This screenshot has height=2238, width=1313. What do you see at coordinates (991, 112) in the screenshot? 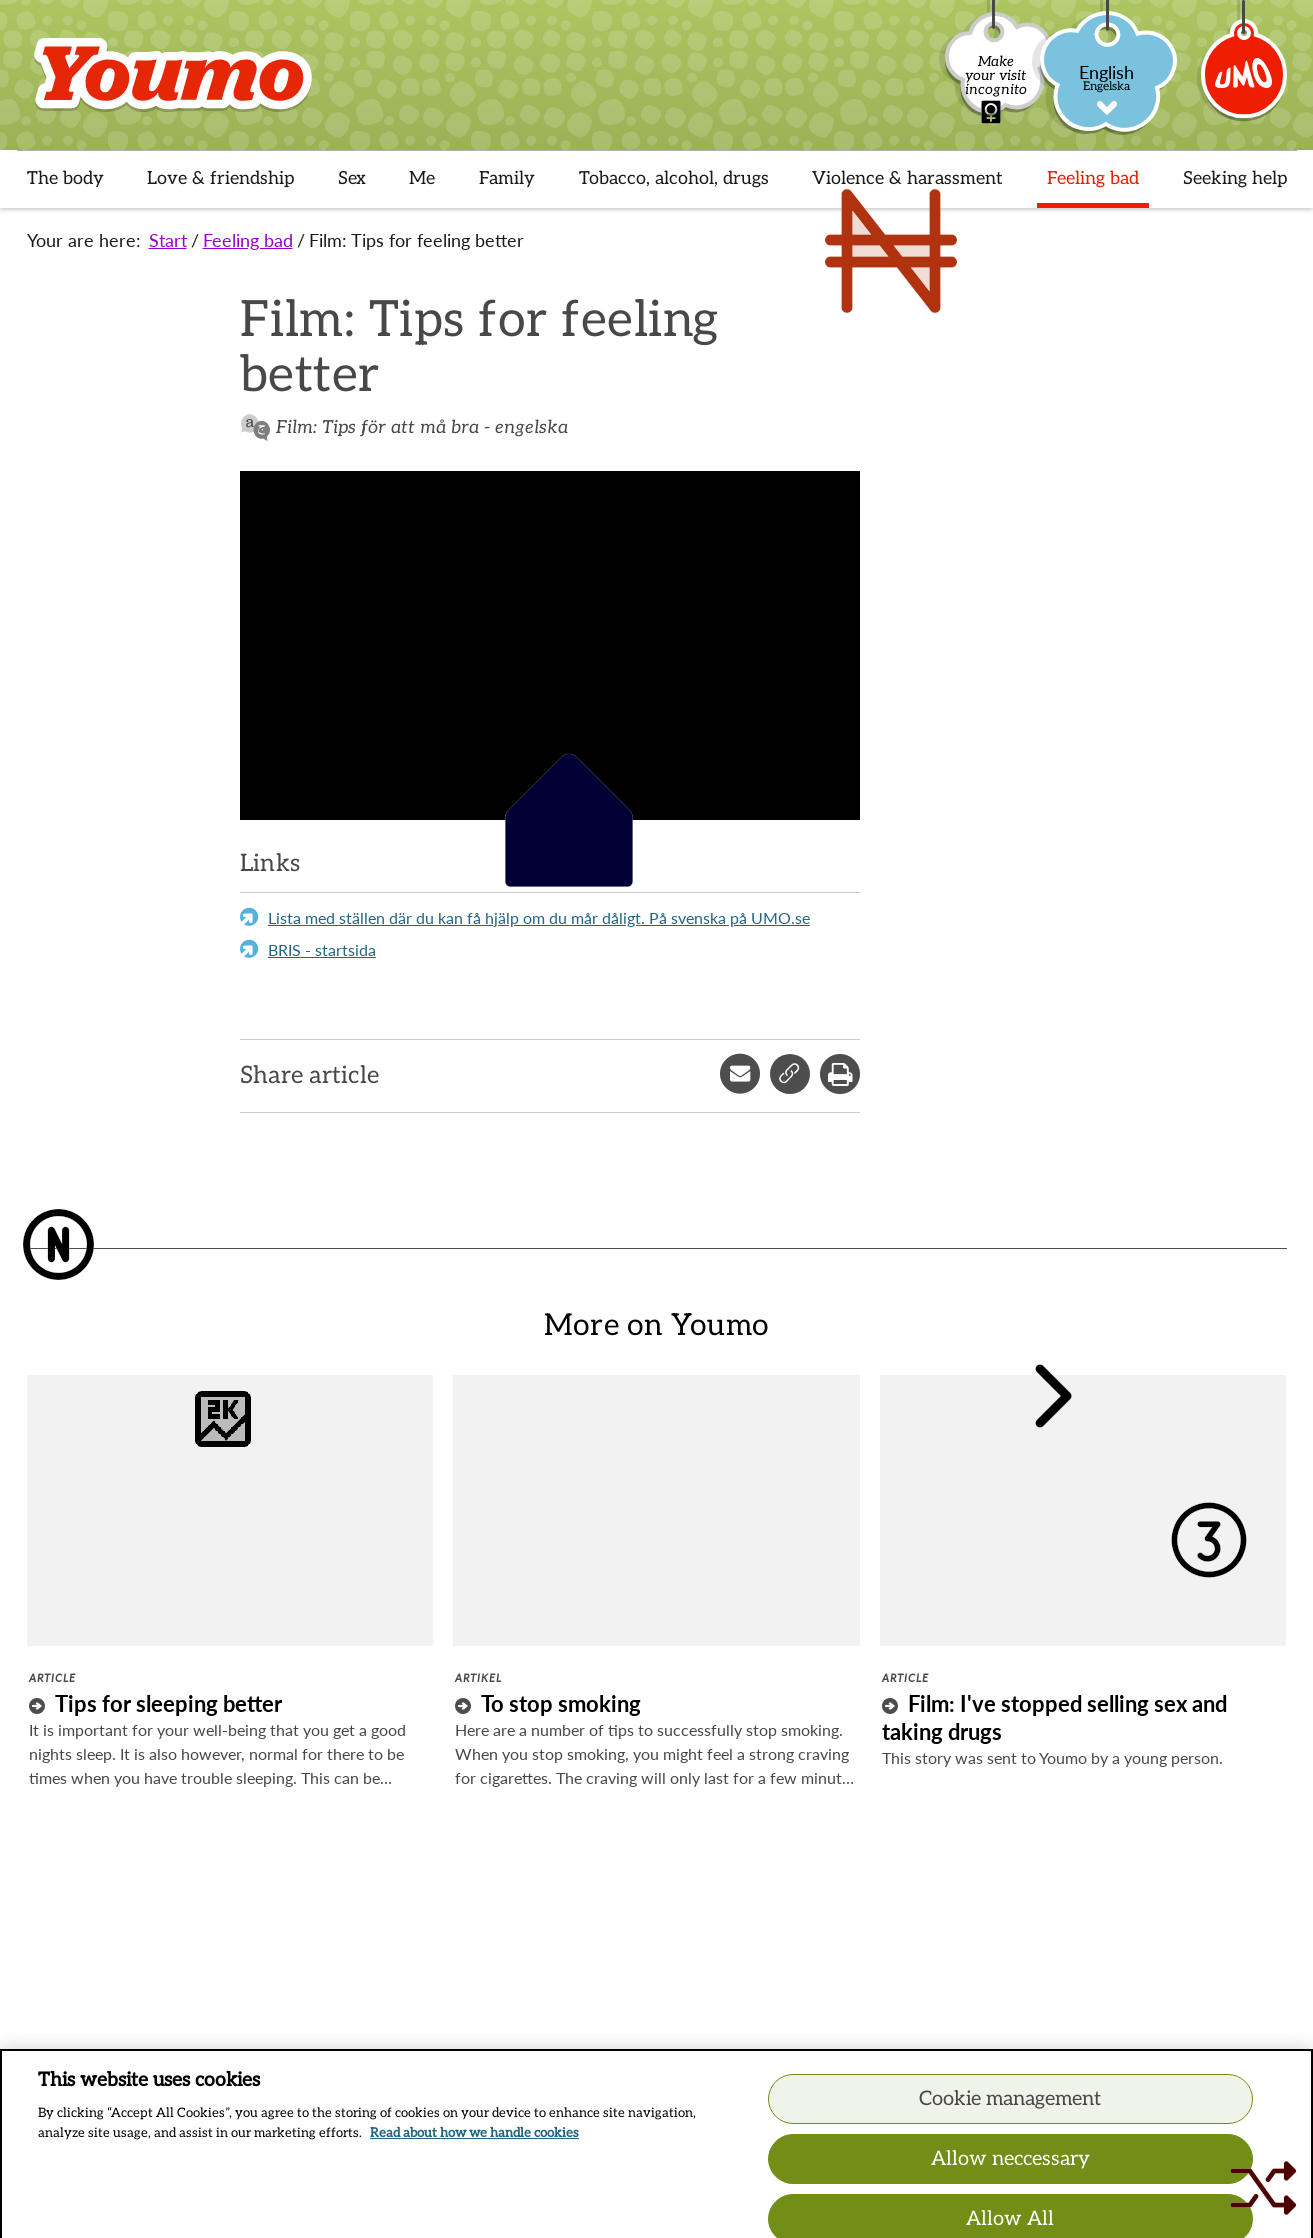
I see `indicates female gender option` at bounding box center [991, 112].